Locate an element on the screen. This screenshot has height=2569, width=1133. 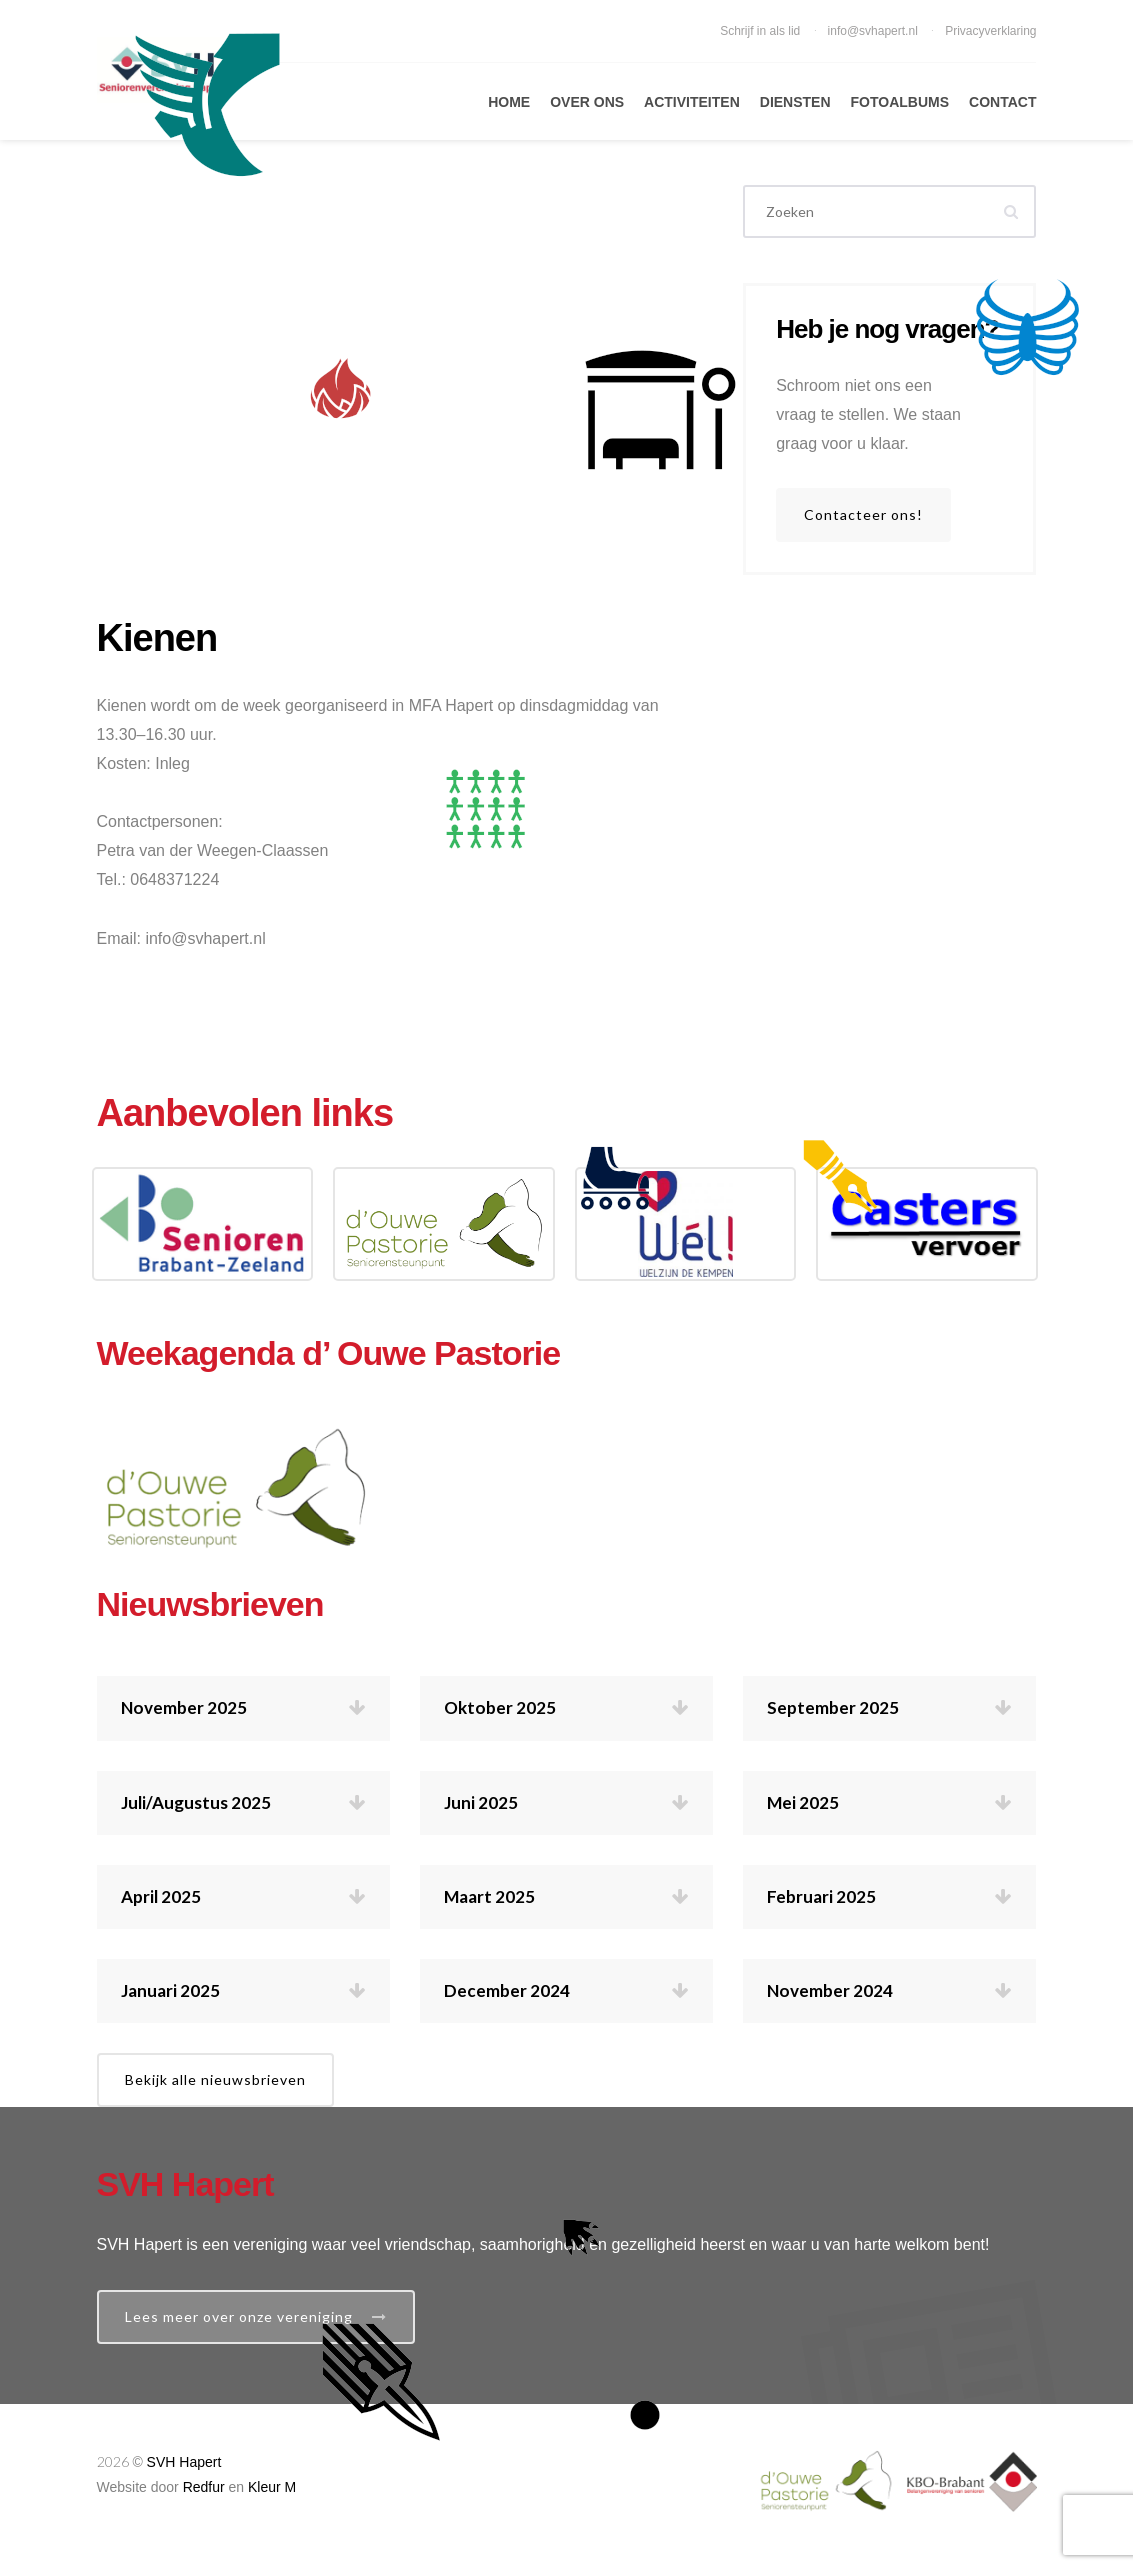
view skeletal anatomy or bone structure details is located at coordinates (1027, 329).